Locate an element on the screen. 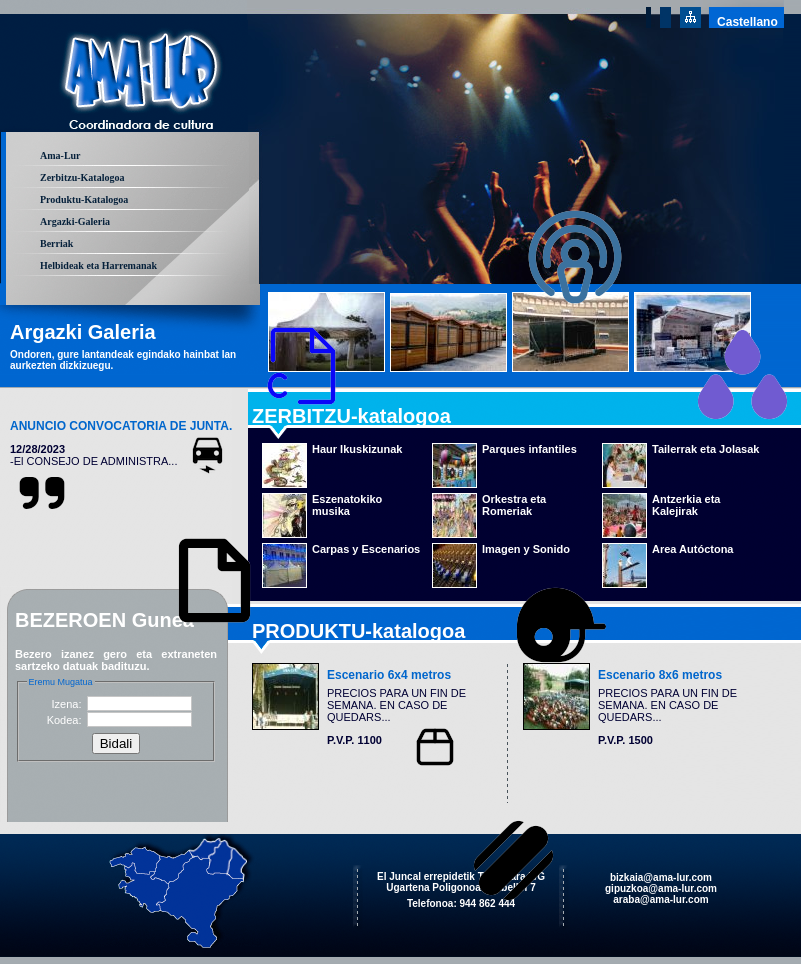  adjust humidity or moisture settings is located at coordinates (742, 374).